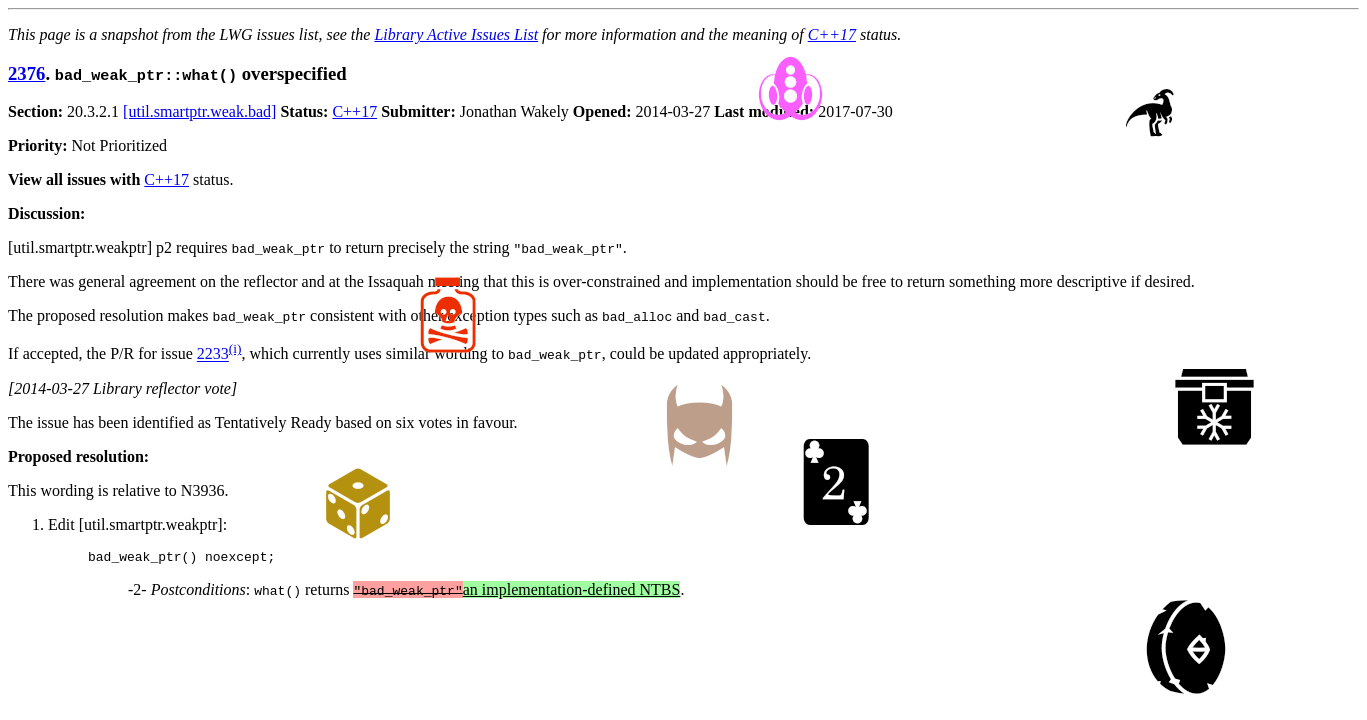  What do you see at coordinates (1150, 113) in the screenshot?
I see `select parasaurolophus dinosaur character` at bounding box center [1150, 113].